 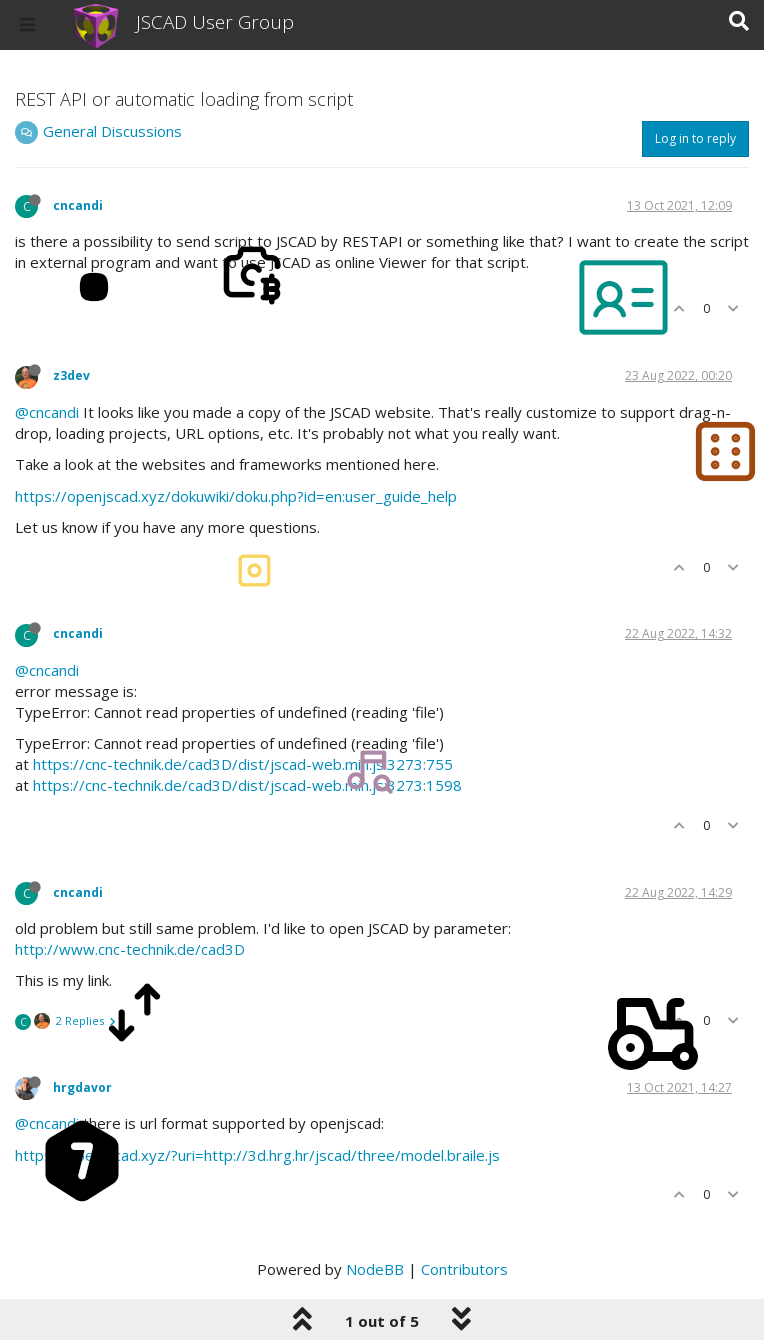 What do you see at coordinates (725, 451) in the screenshot?
I see `random selection or shuffle function` at bounding box center [725, 451].